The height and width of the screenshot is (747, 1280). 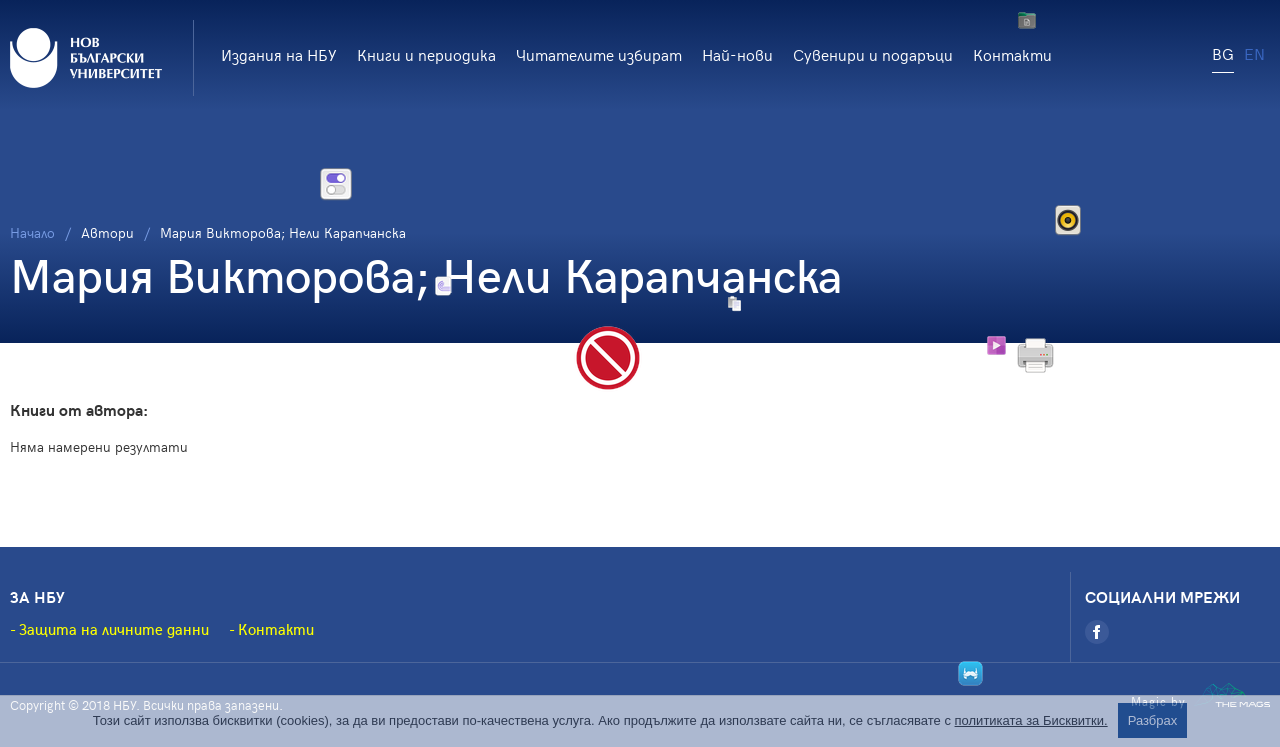 What do you see at coordinates (734, 303) in the screenshot?
I see `paste copied content from clipboard` at bounding box center [734, 303].